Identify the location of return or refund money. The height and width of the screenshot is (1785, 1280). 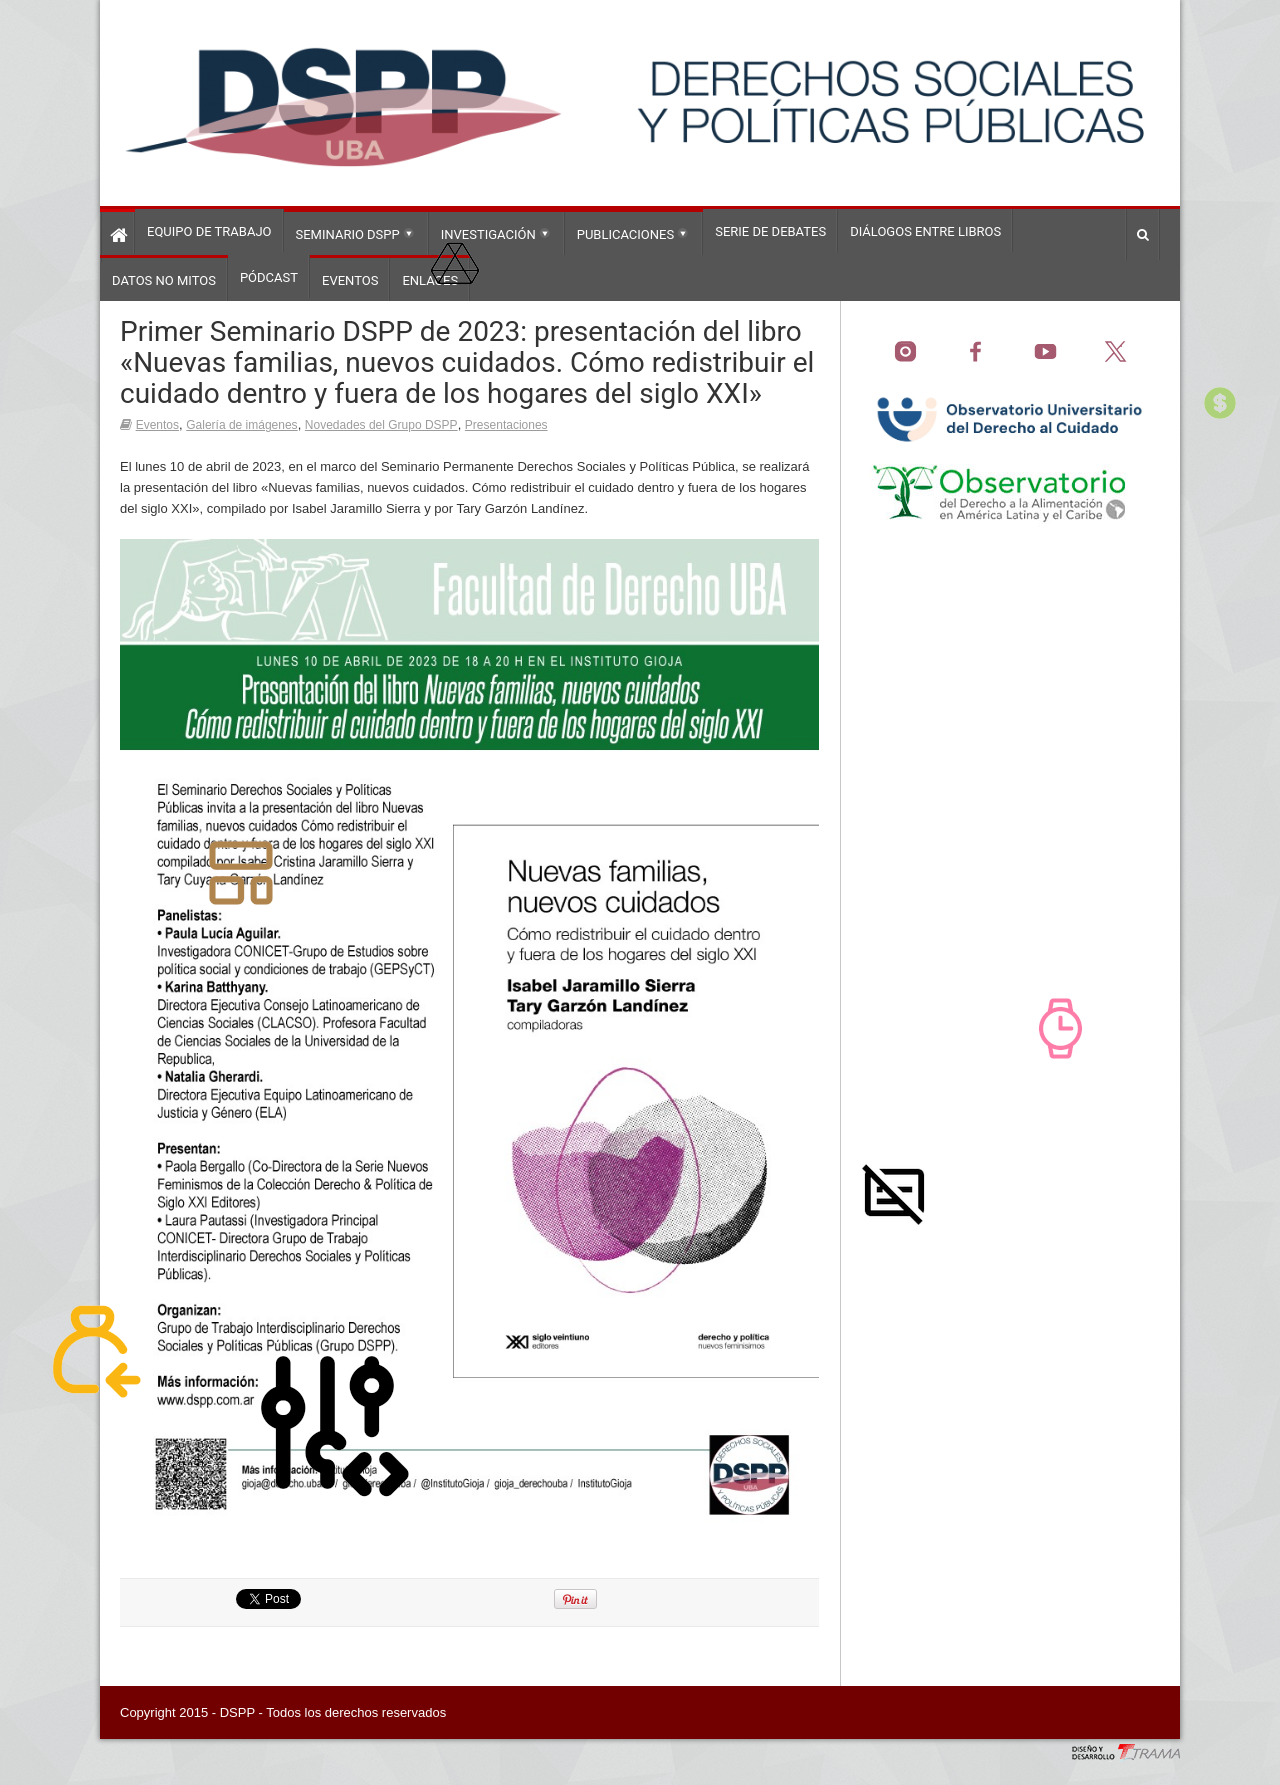
(92, 1349).